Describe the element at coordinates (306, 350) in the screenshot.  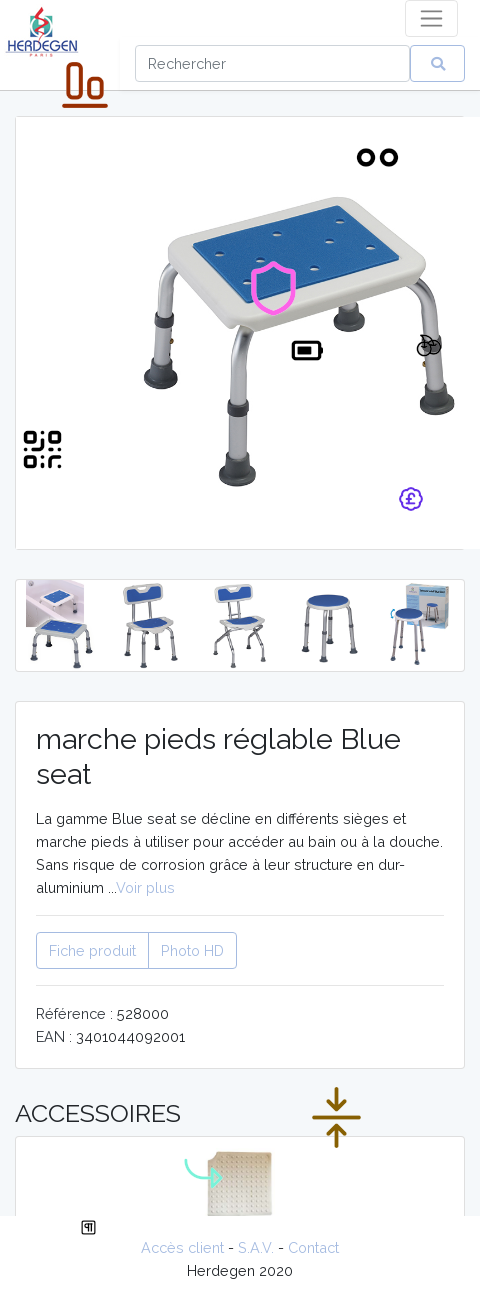
I see `indicates battery level at 75%` at that location.